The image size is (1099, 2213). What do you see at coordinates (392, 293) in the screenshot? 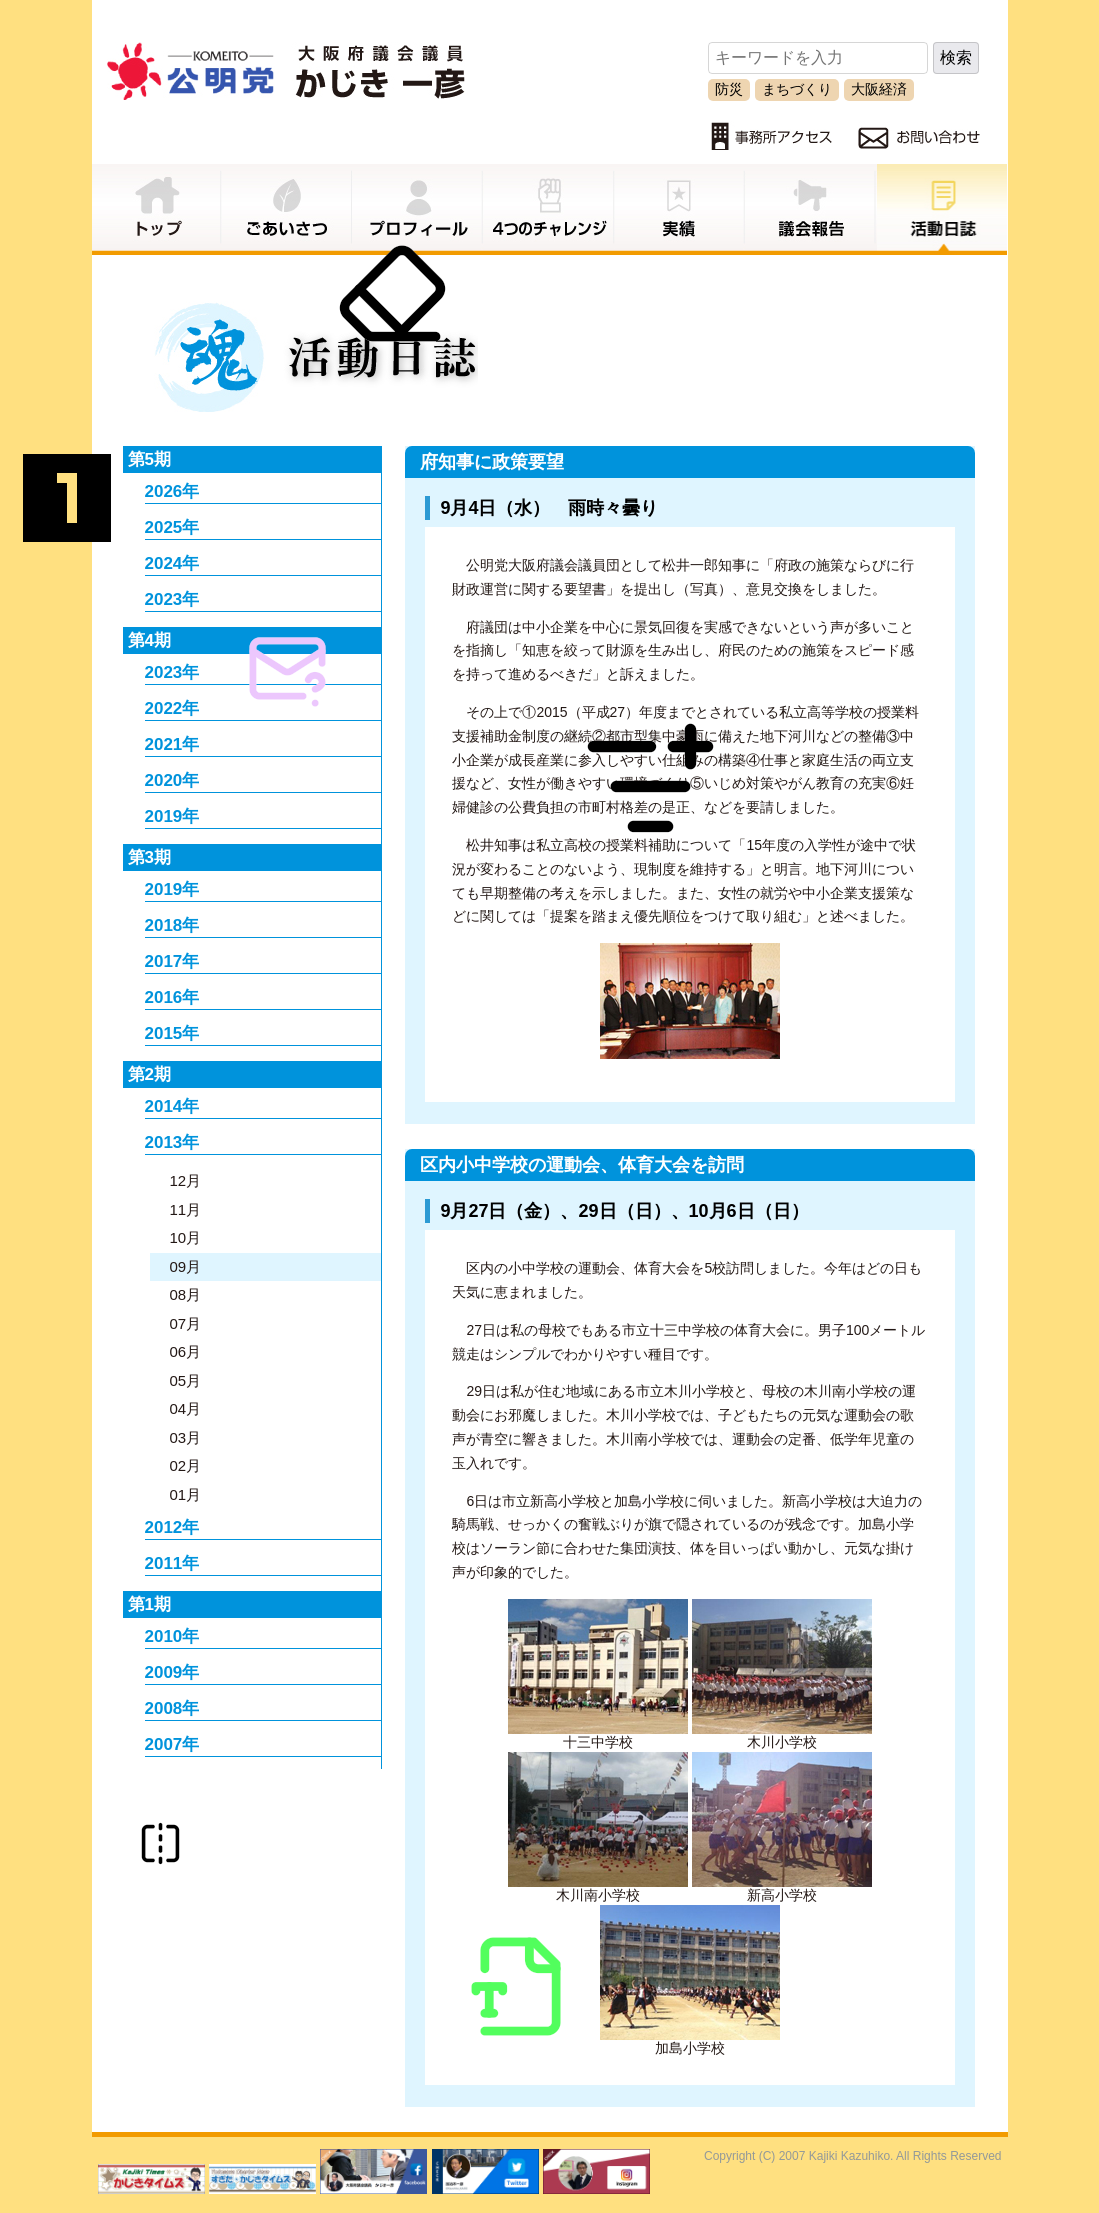
I see `erase or clear content` at bounding box center [392, 293].